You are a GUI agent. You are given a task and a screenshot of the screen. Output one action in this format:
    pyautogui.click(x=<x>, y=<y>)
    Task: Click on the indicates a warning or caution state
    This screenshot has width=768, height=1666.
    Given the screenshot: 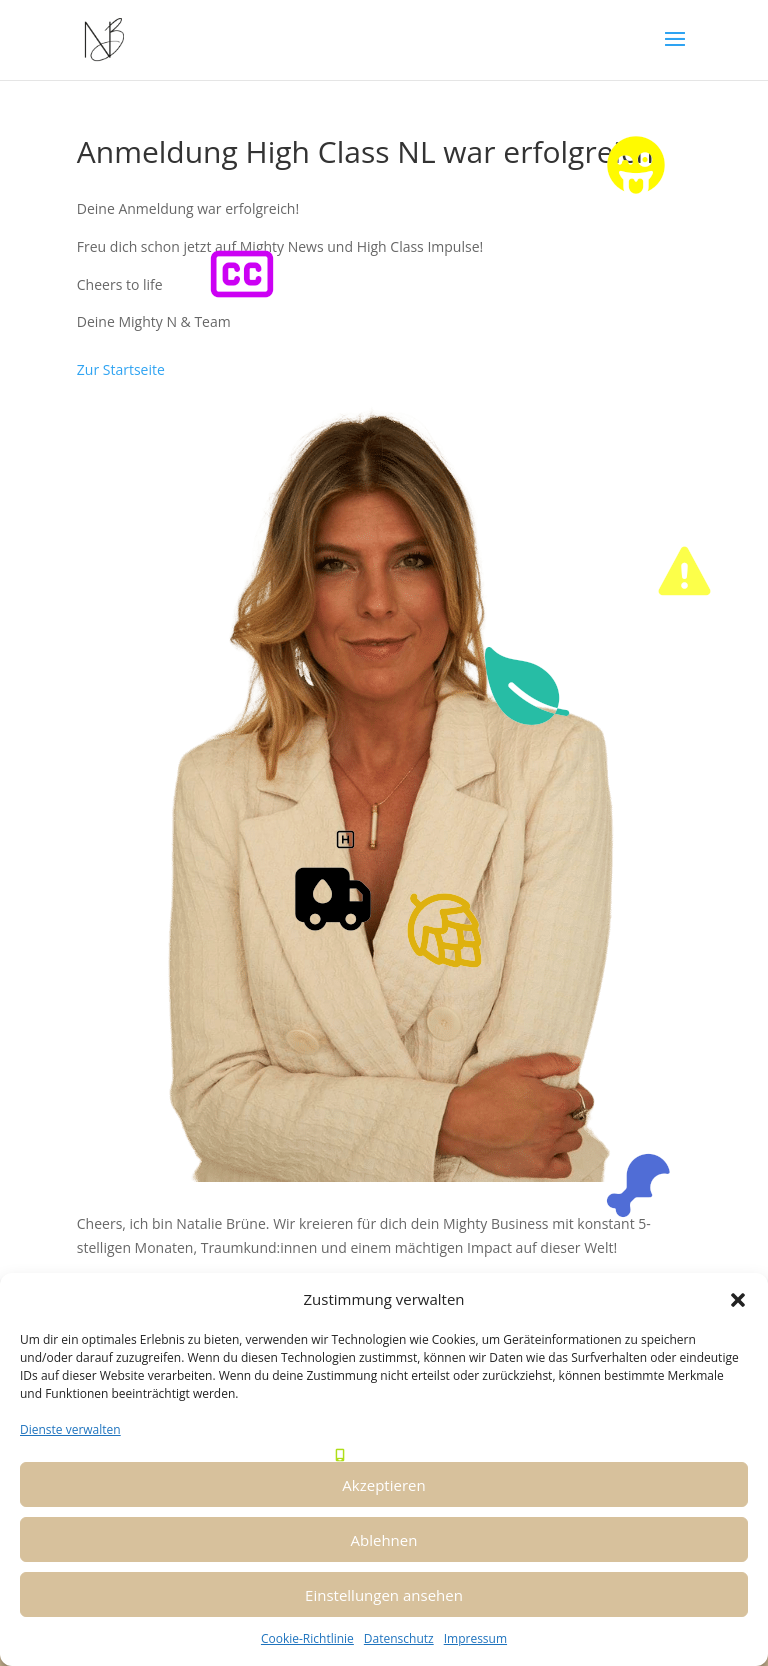 What is the action you would take?
    pyautogui.click(x=684, y=572)
    